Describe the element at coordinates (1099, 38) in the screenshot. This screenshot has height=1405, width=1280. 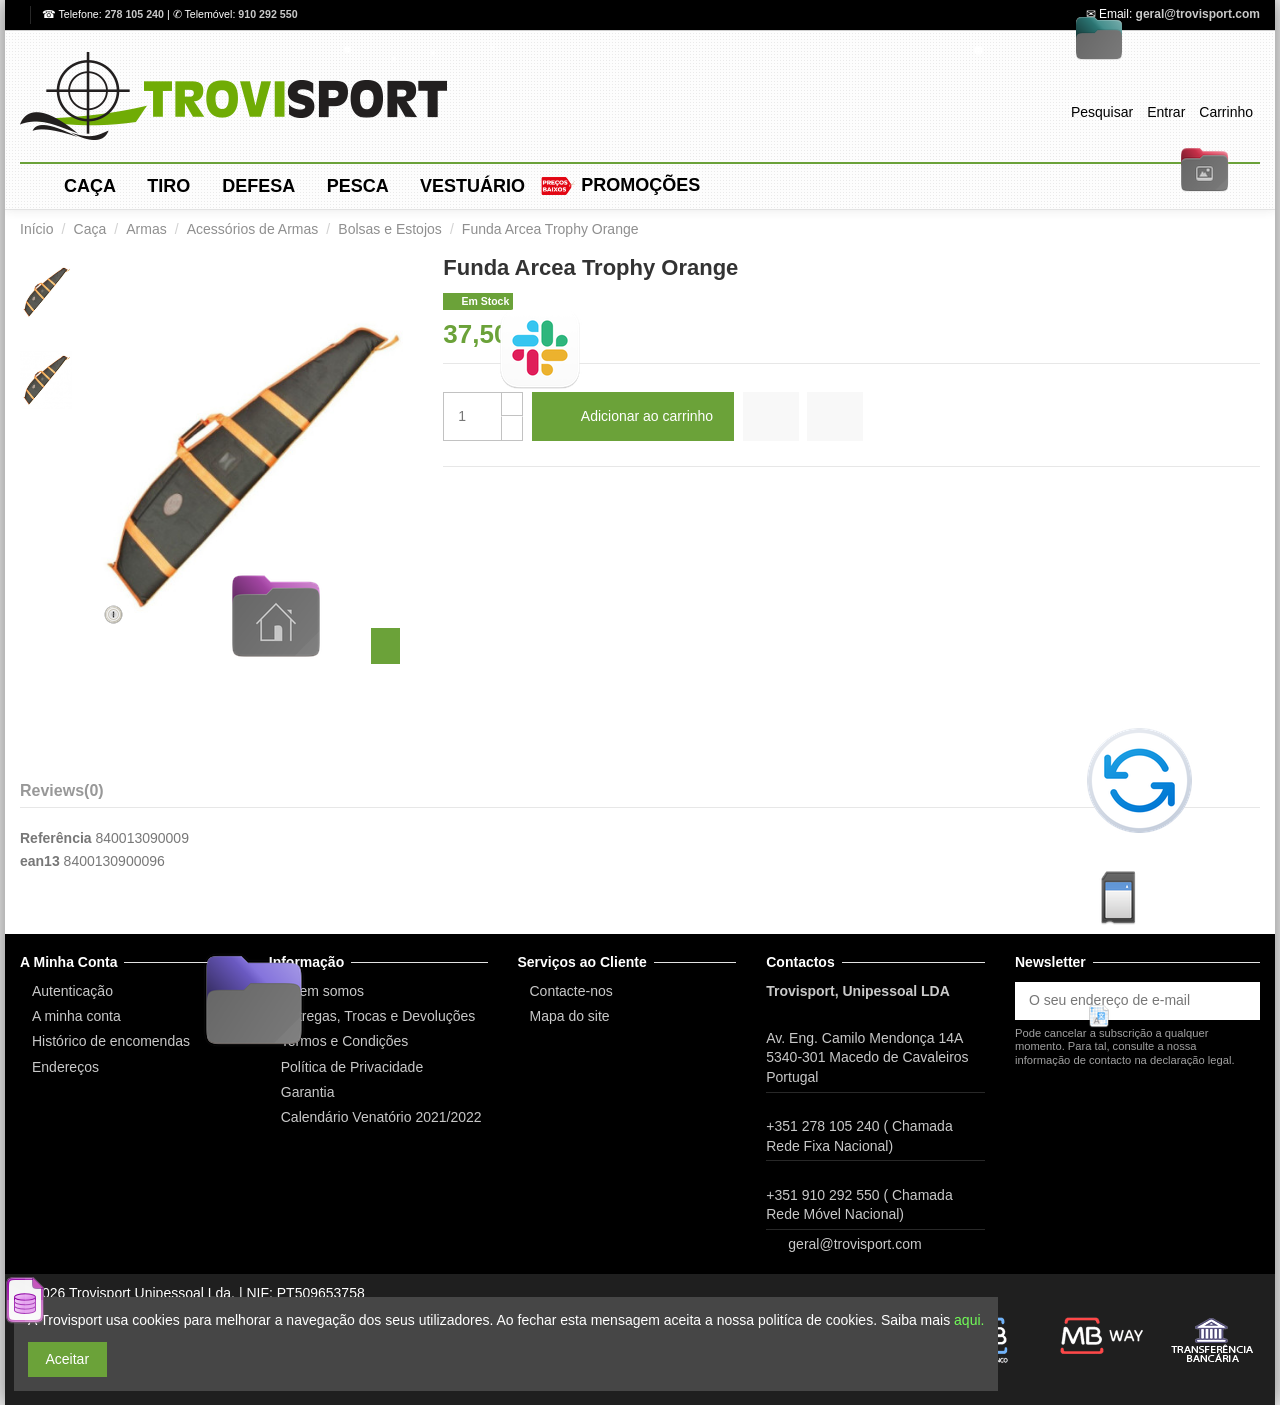
I see `drop file here to move into folder` at that location.